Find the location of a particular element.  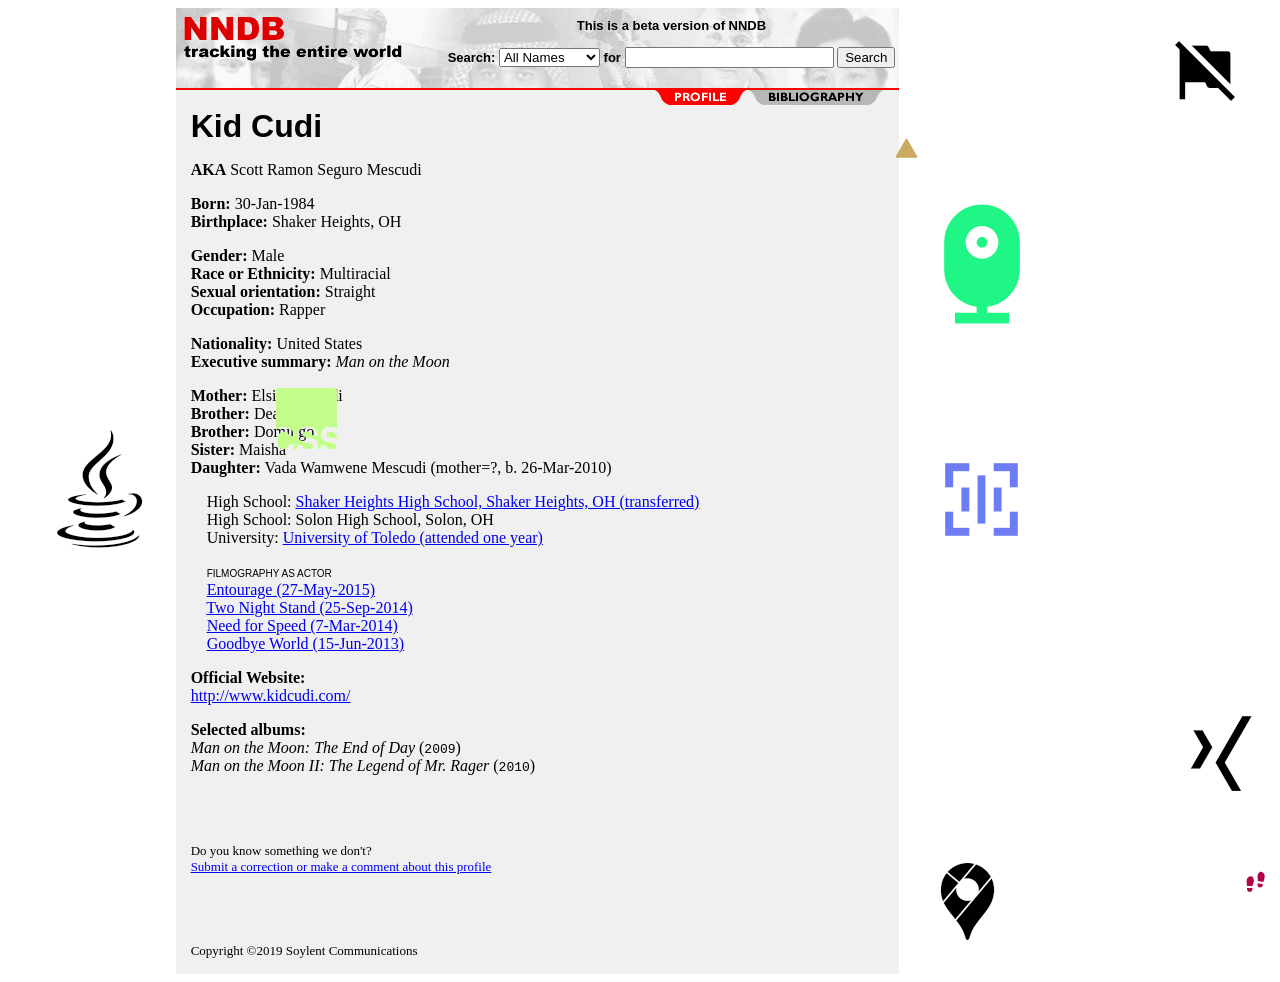

open Google Maps is located at coordinates (967, 901).